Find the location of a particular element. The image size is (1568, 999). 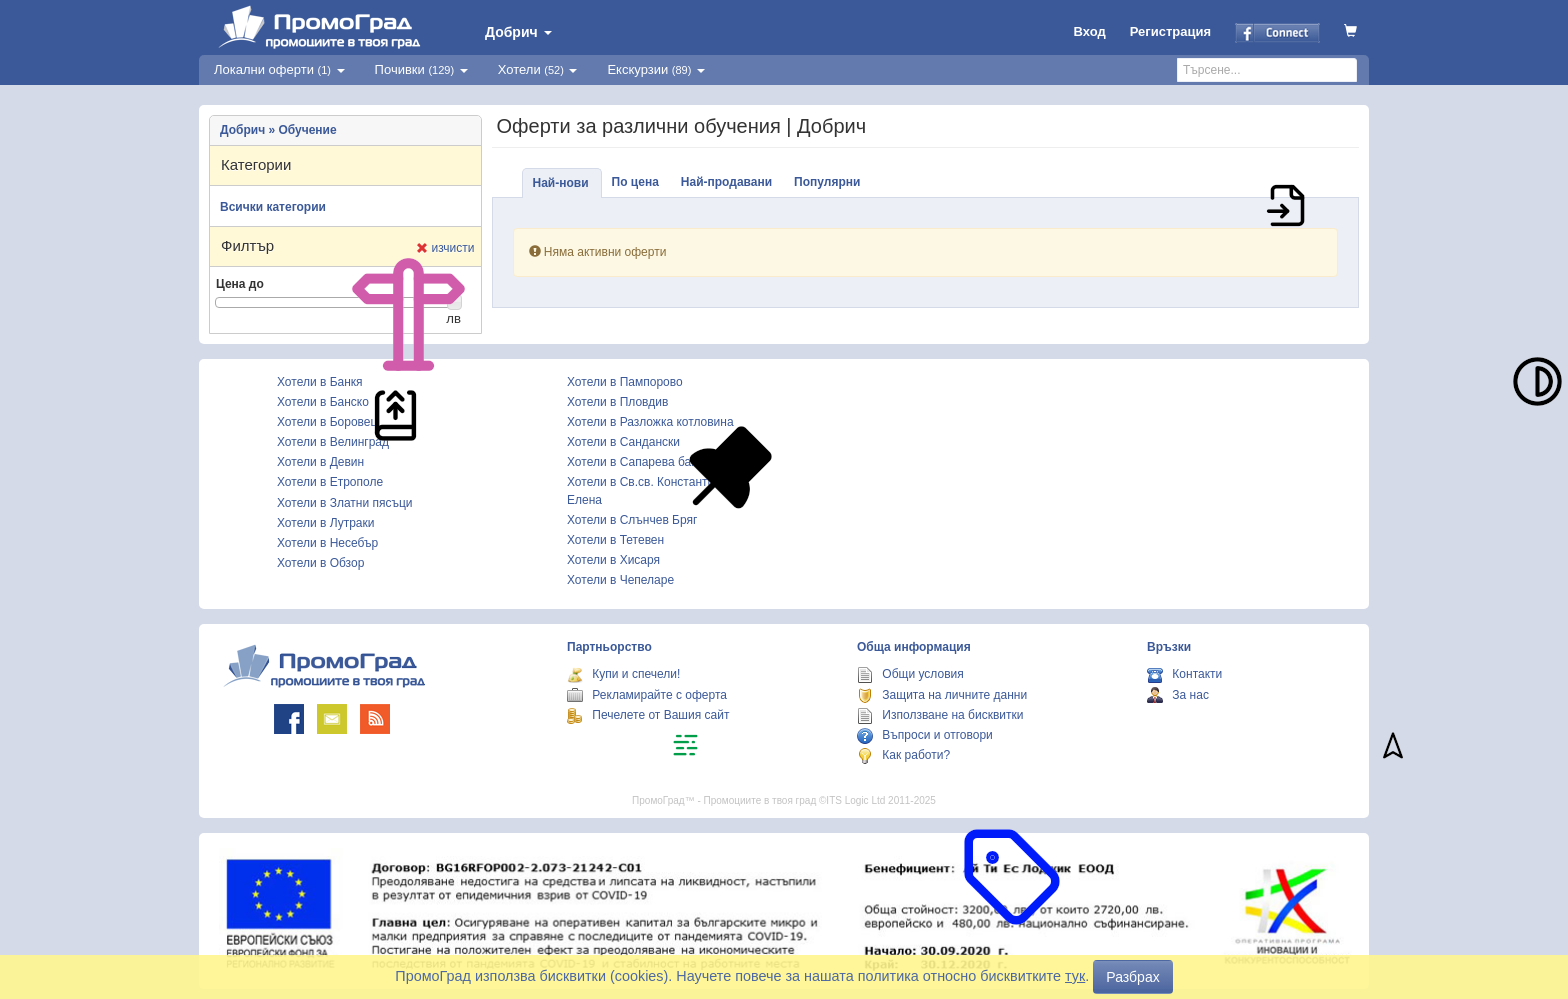

import a file into the application is located at coordinates (1287, 205).